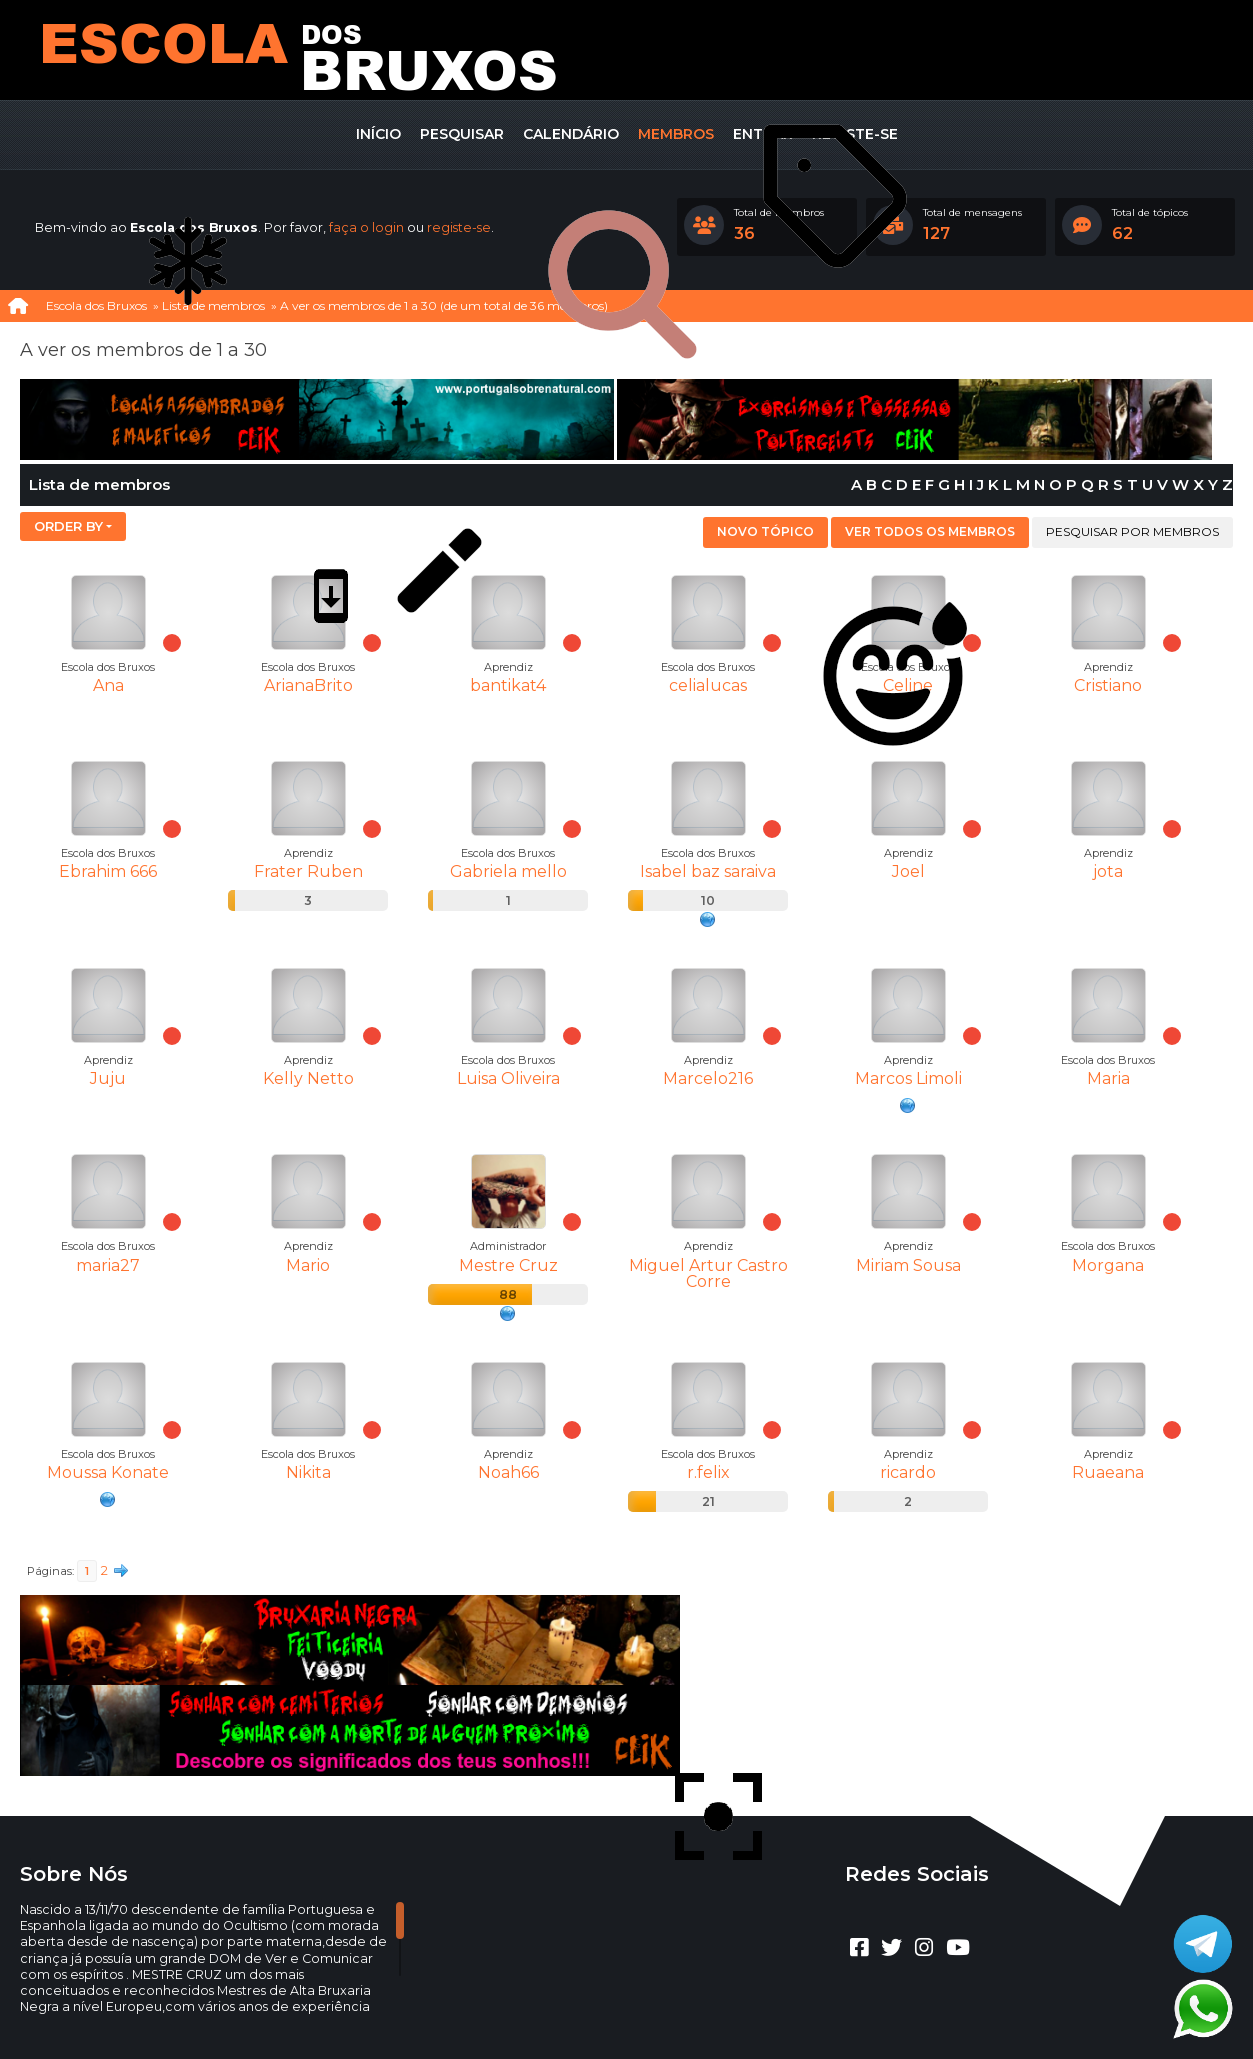 The image size is (1253, 2059). Describe the element at coordinates (331, 596) in the screenshot. I see `download a system update to your device` at that location.